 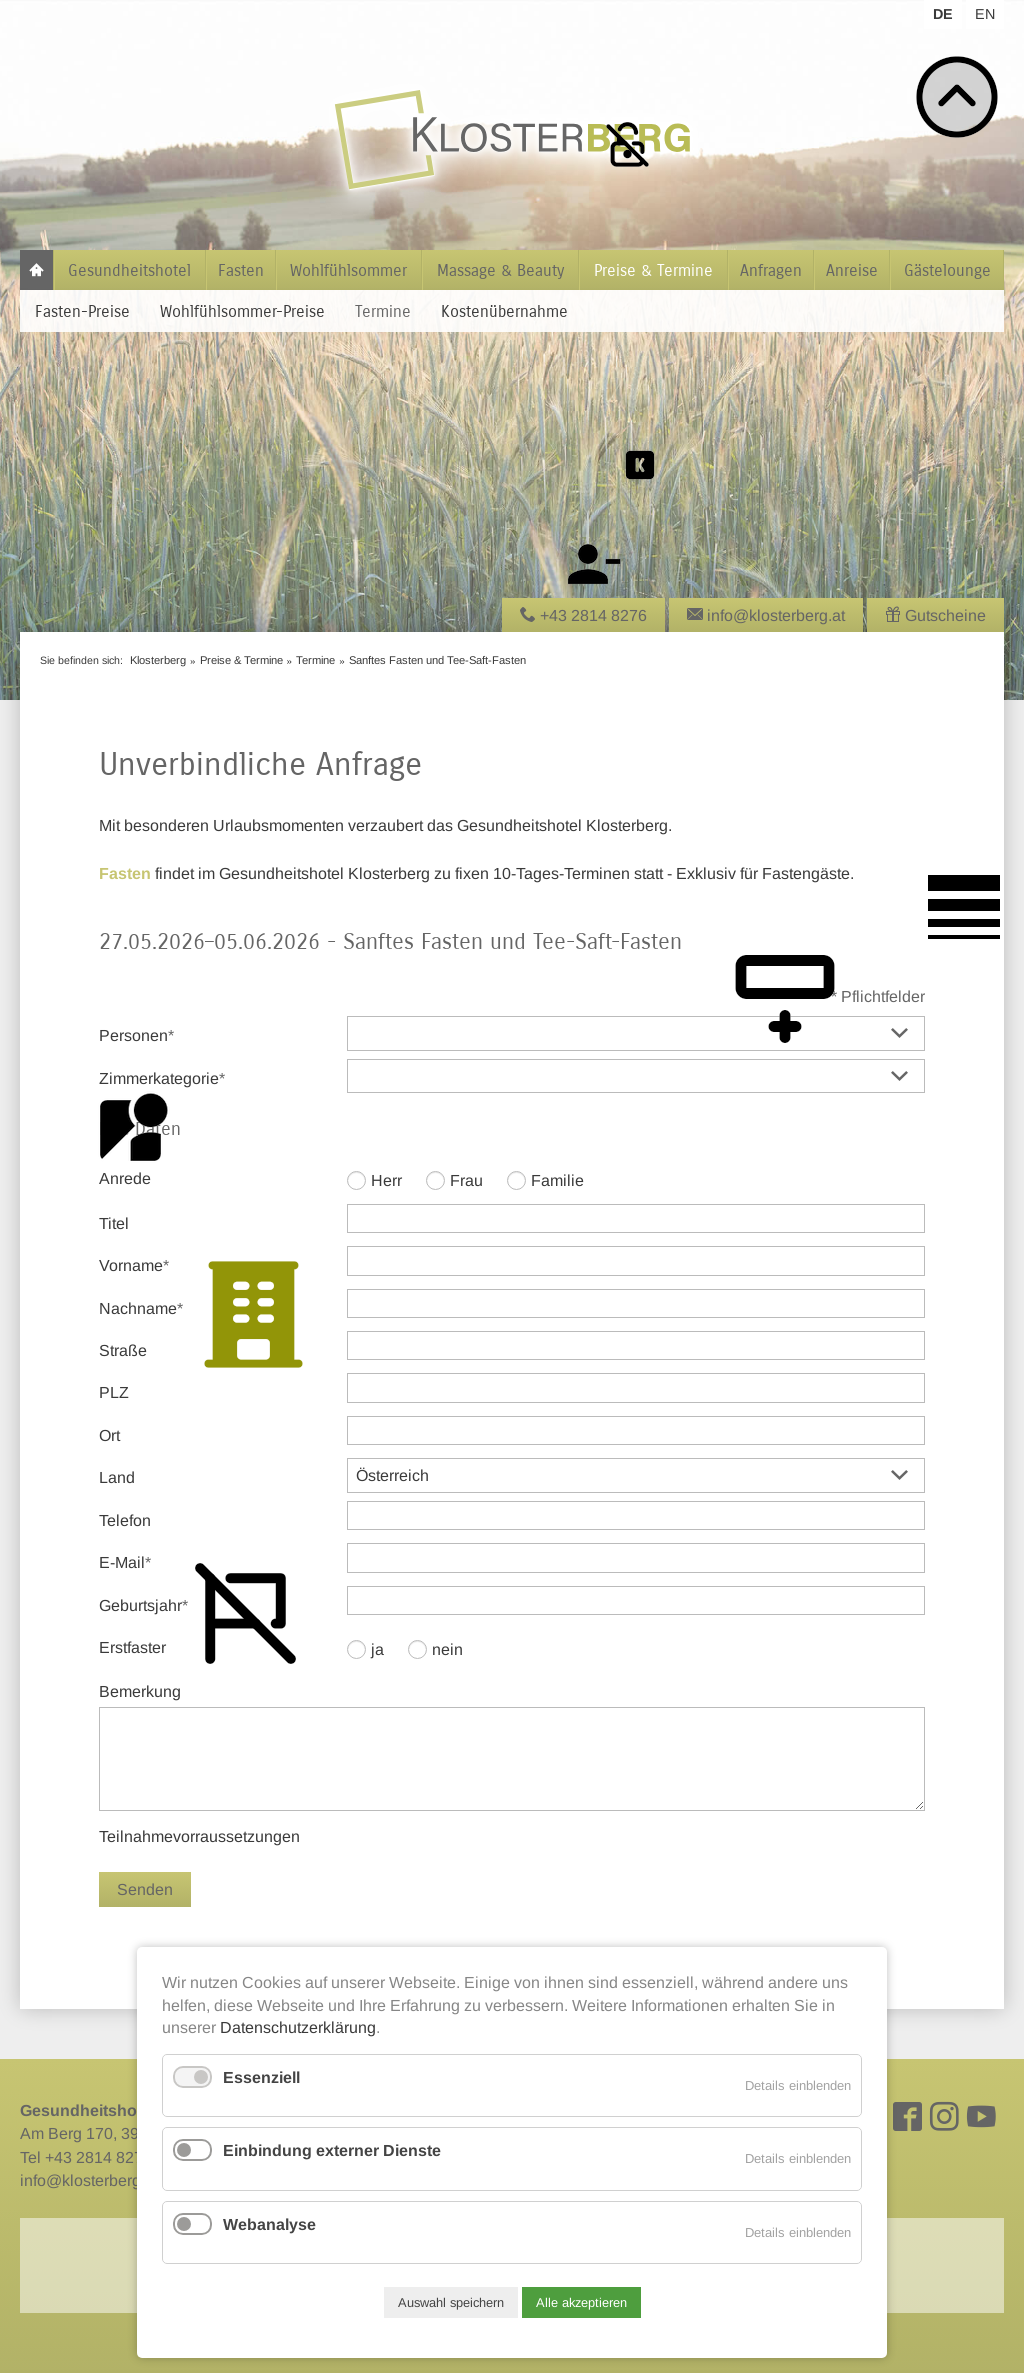 I want to click on remove a contact or user from your list, so click(x=593, y=564).